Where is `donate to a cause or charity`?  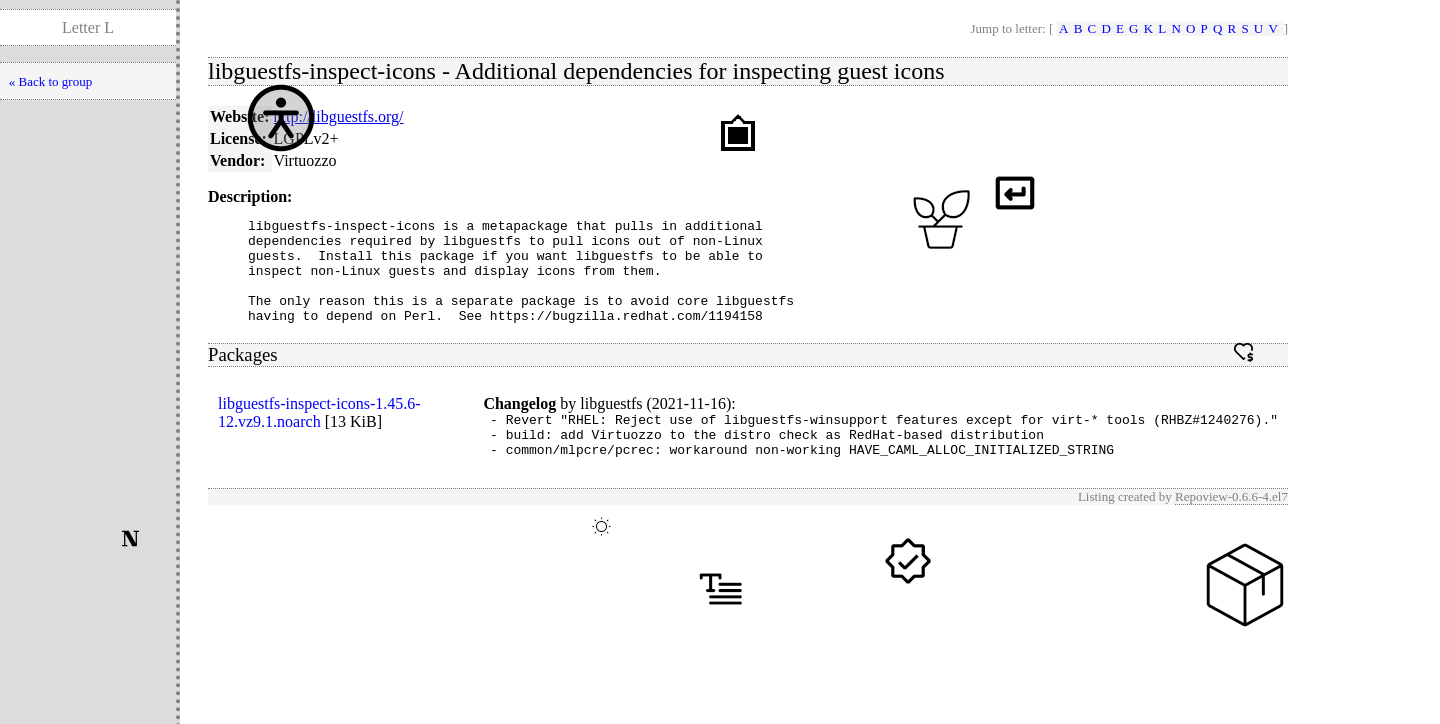
donate to a cause or charity is located at coordinates (1243, 351).